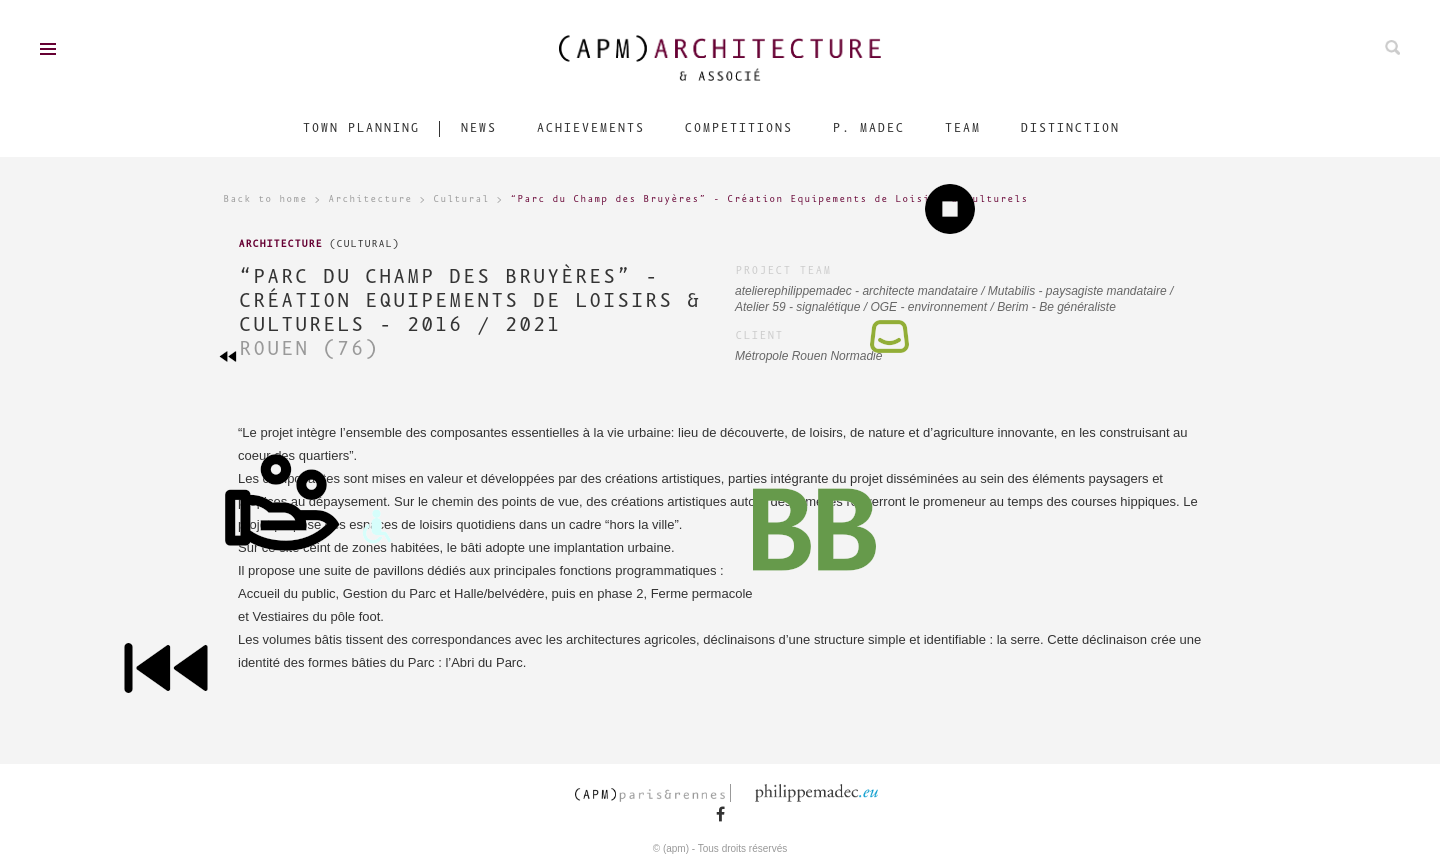  I want to click on indicates wheelchair accessibility, so click(376, 526).